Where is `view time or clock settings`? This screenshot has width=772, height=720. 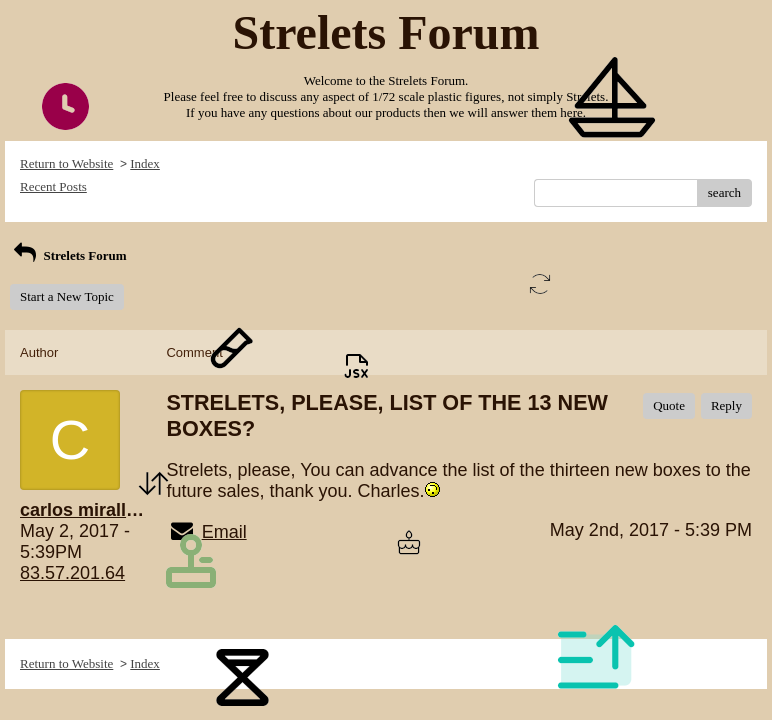 view time or clock settings is located at coordinates (65, 106).